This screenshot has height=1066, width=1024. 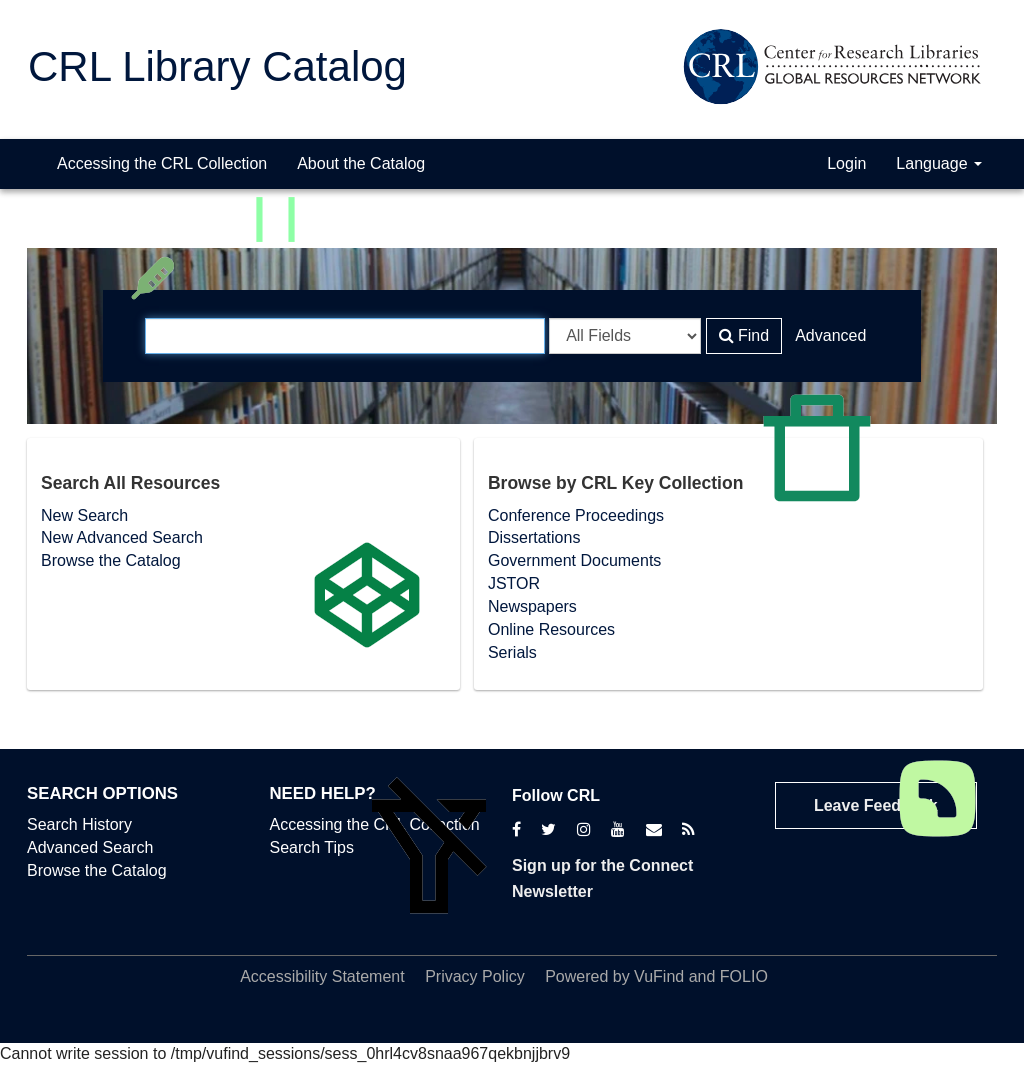 What do you see at coordinates (937, 798) in the screenshot?
I see `open Spectrum community app` at bounding box center [937, 798].